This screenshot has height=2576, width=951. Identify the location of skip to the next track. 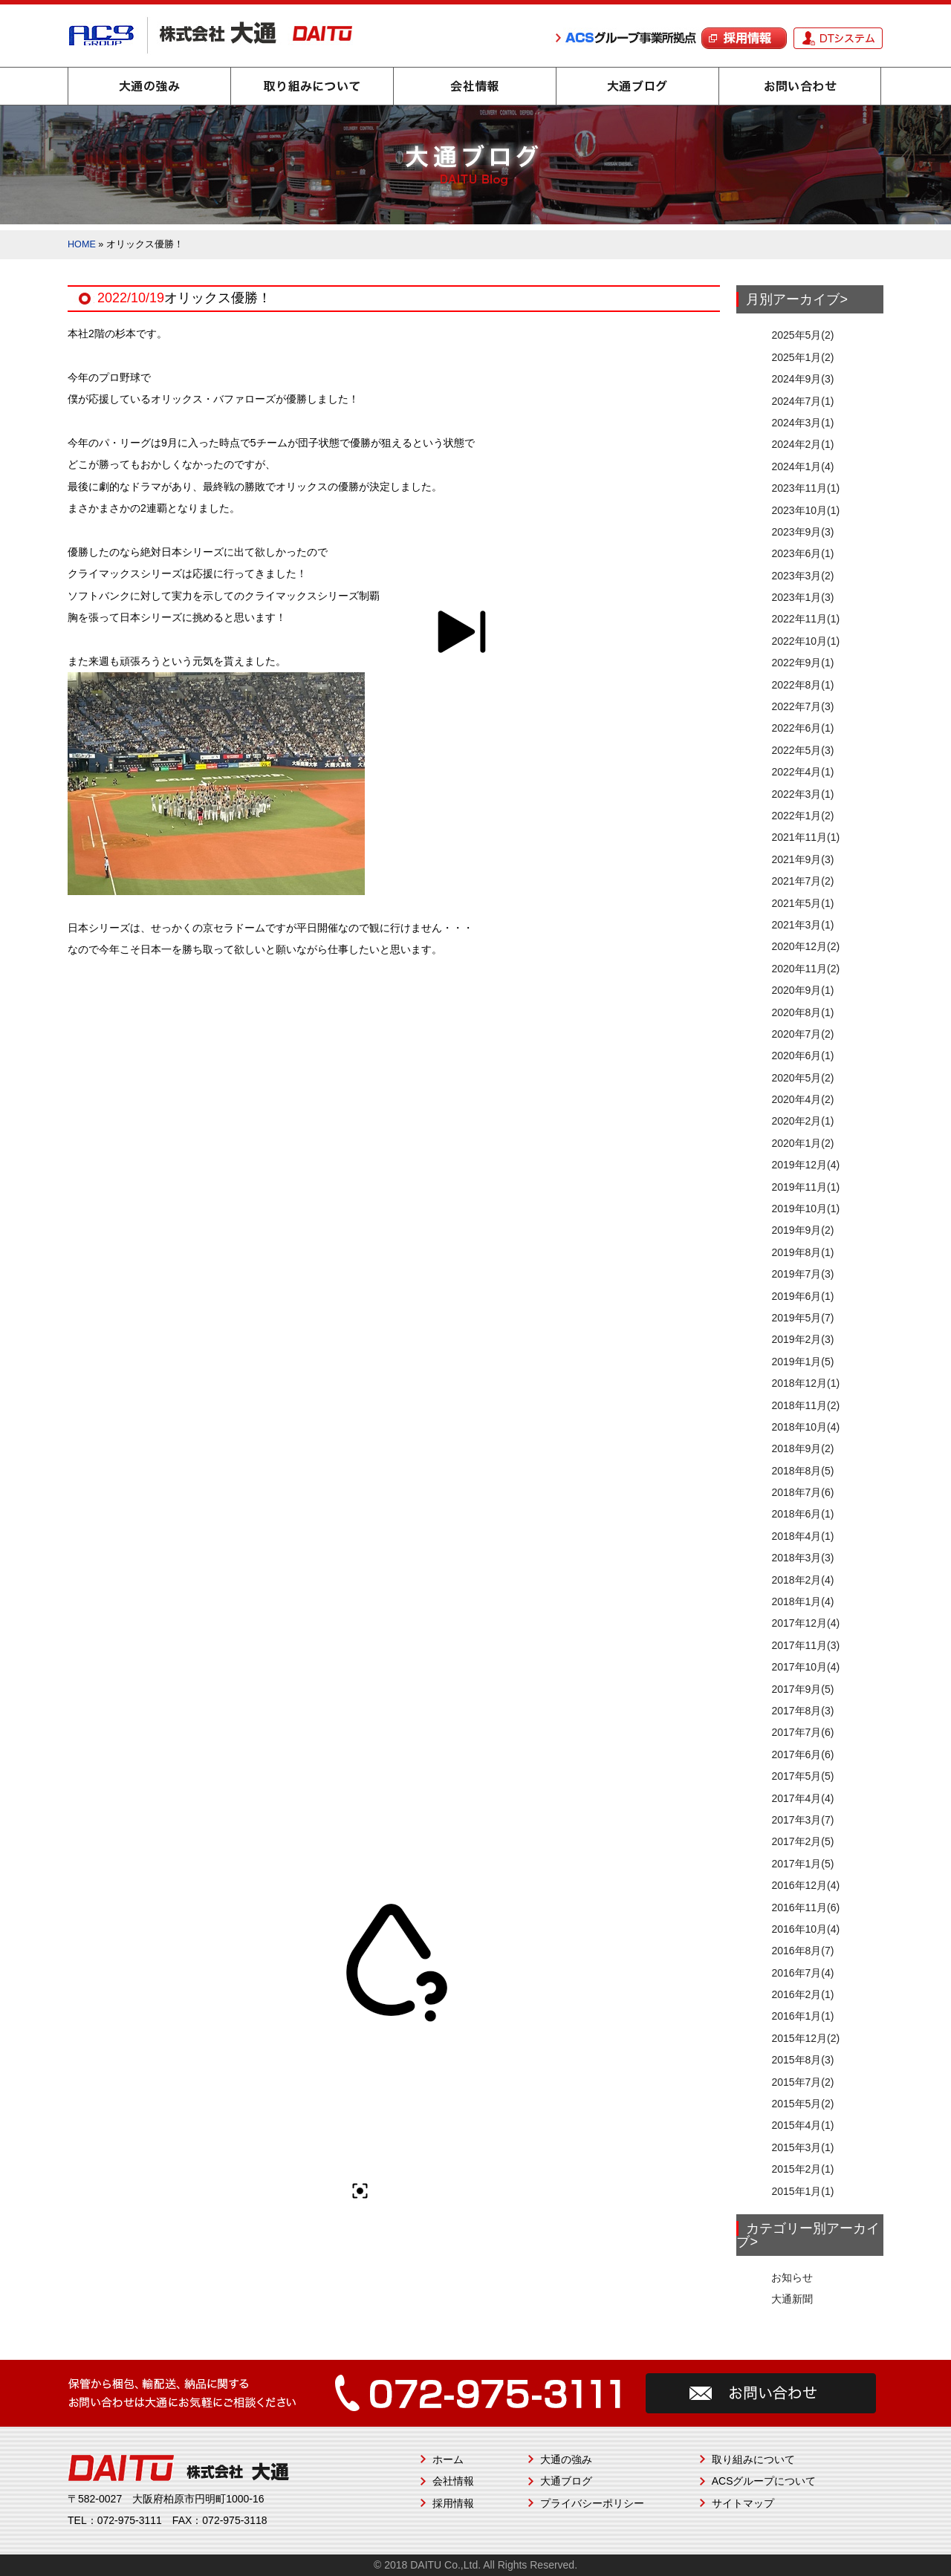
(461, 631).